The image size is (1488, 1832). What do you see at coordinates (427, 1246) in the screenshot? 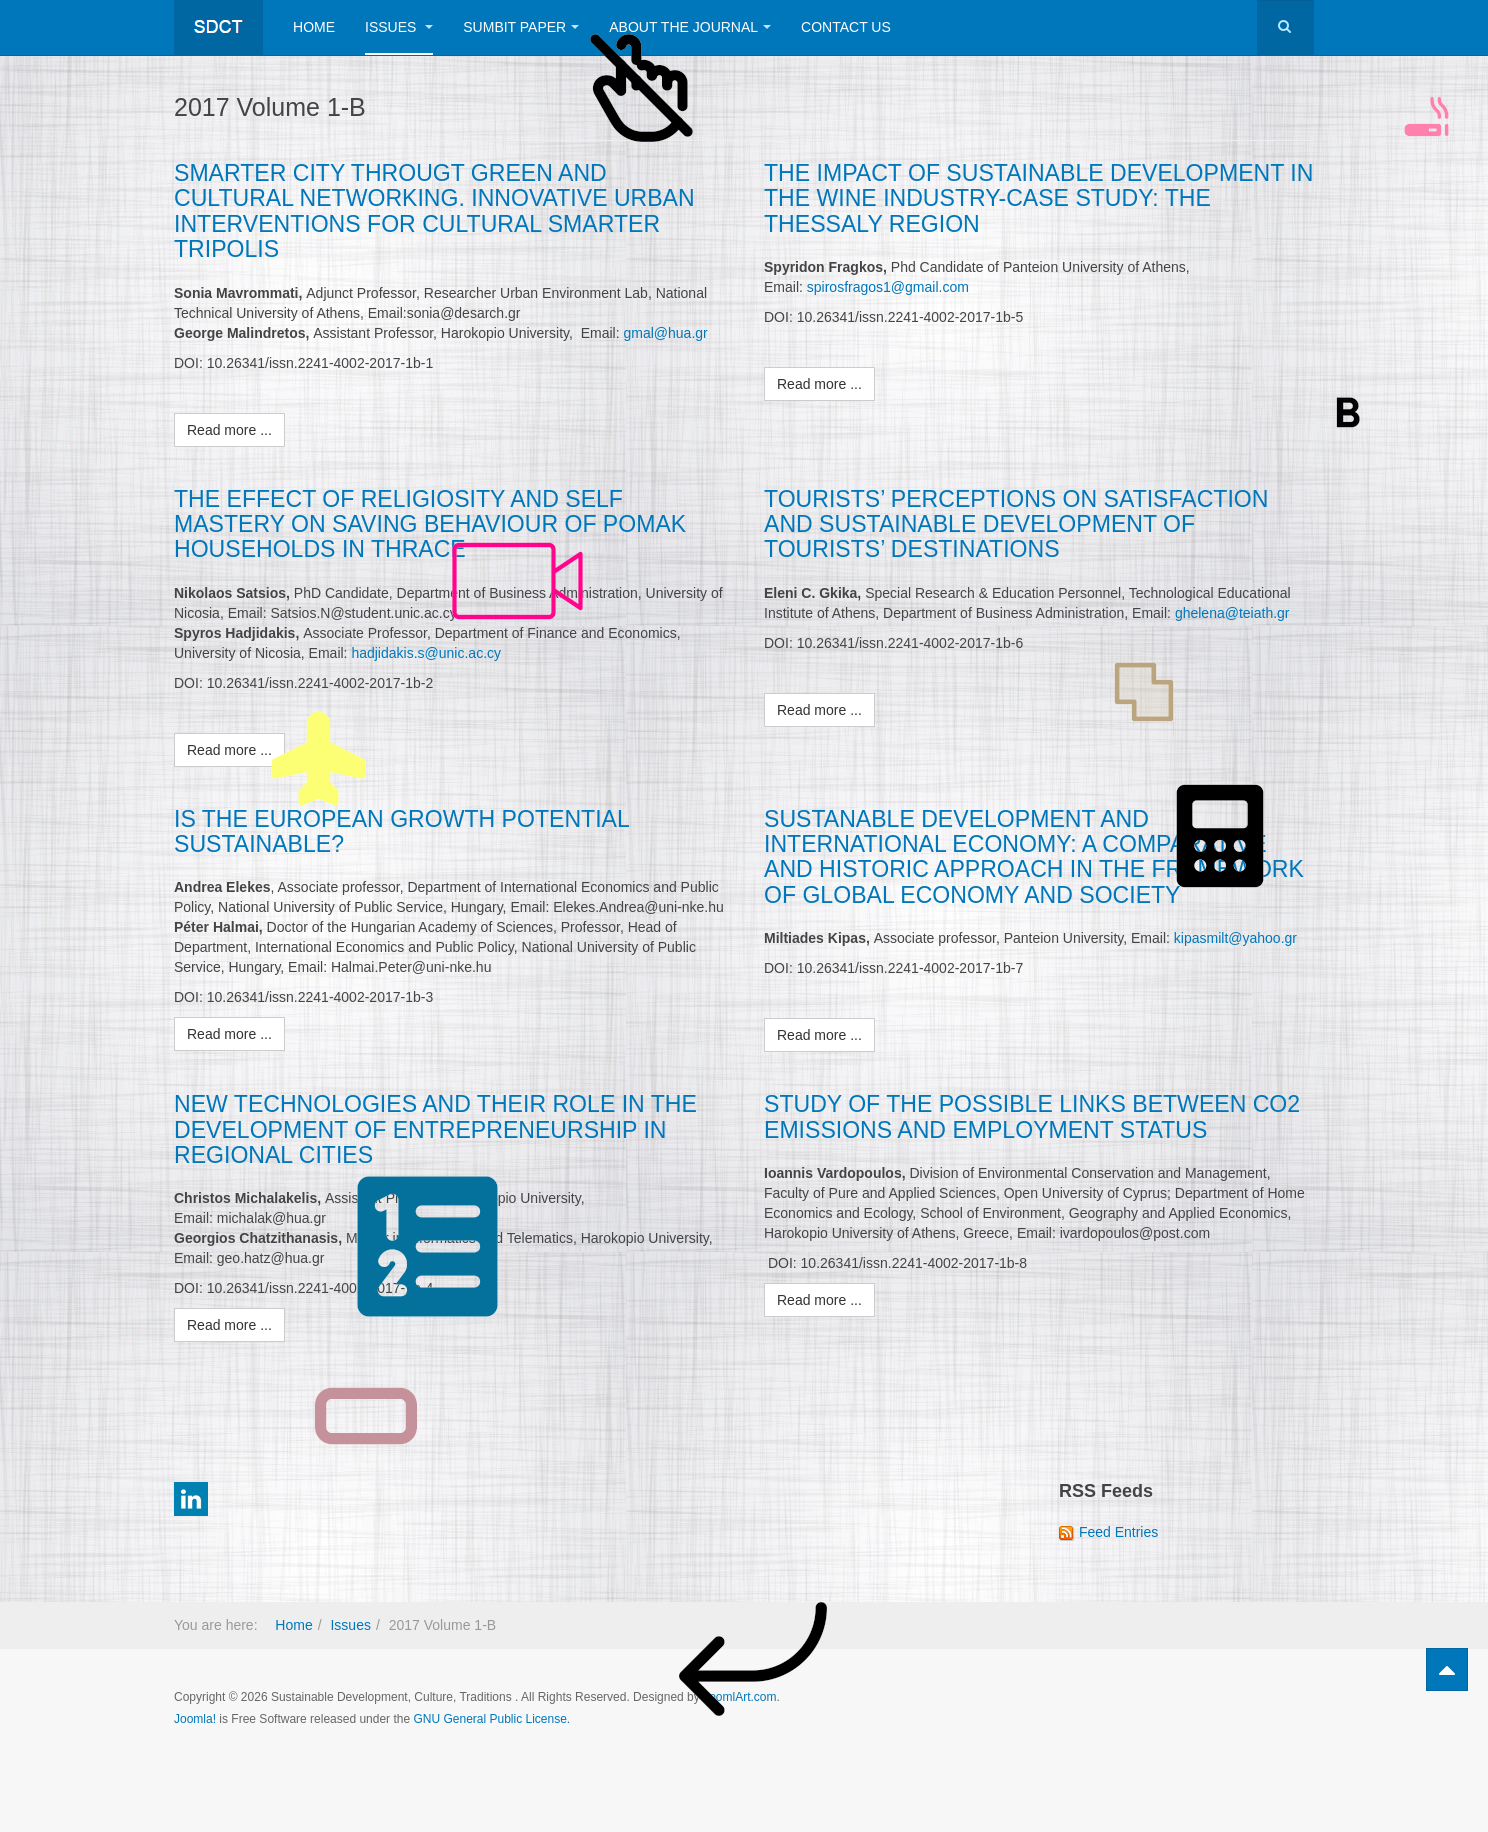
I see `create a numbered list` at bounding box center [427, 1246].